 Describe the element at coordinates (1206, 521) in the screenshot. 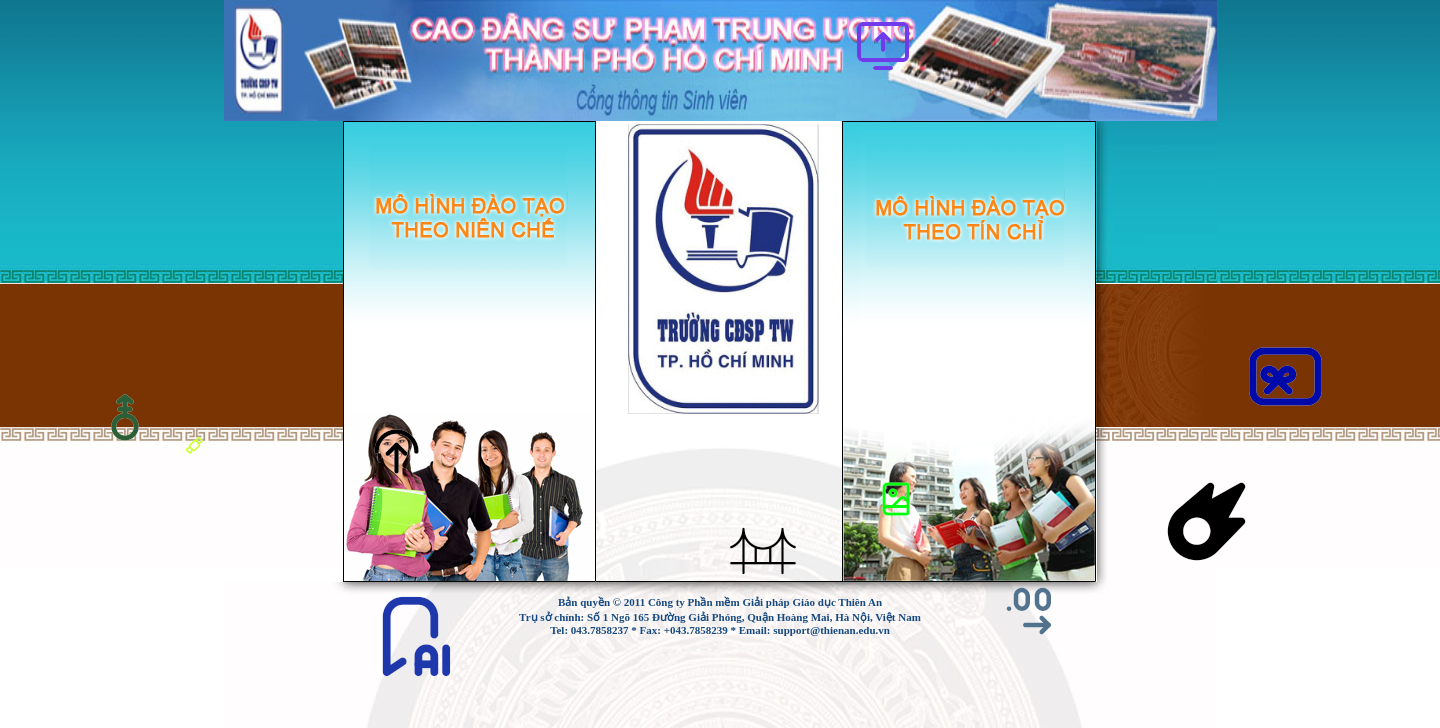

I see `indicates a trending or viral item` at that location.